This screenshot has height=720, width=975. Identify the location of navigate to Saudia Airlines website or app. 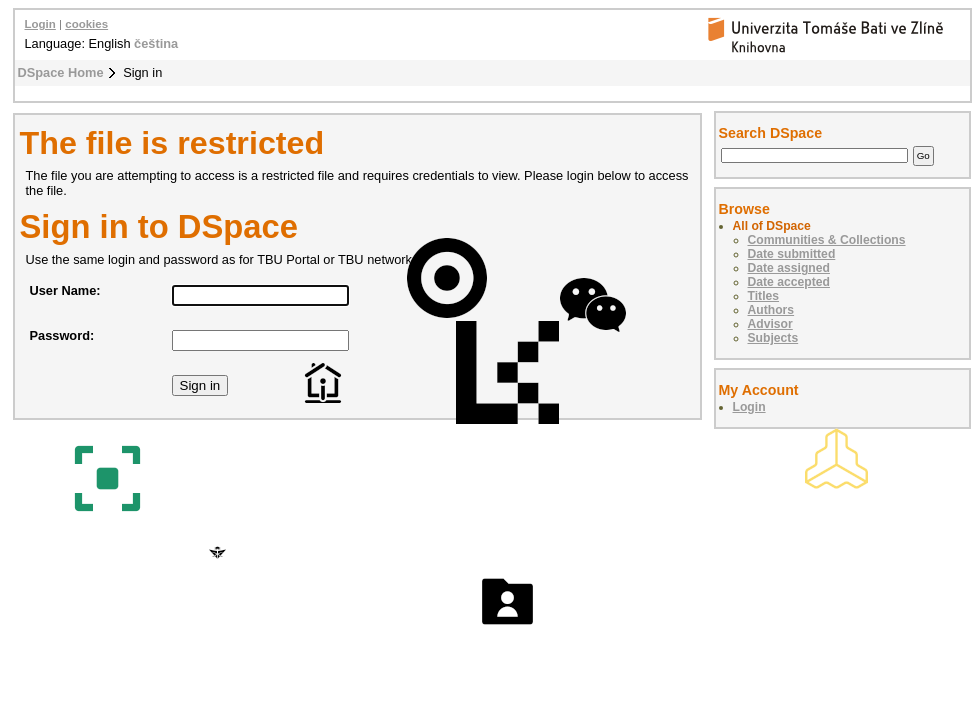
(217, 552).